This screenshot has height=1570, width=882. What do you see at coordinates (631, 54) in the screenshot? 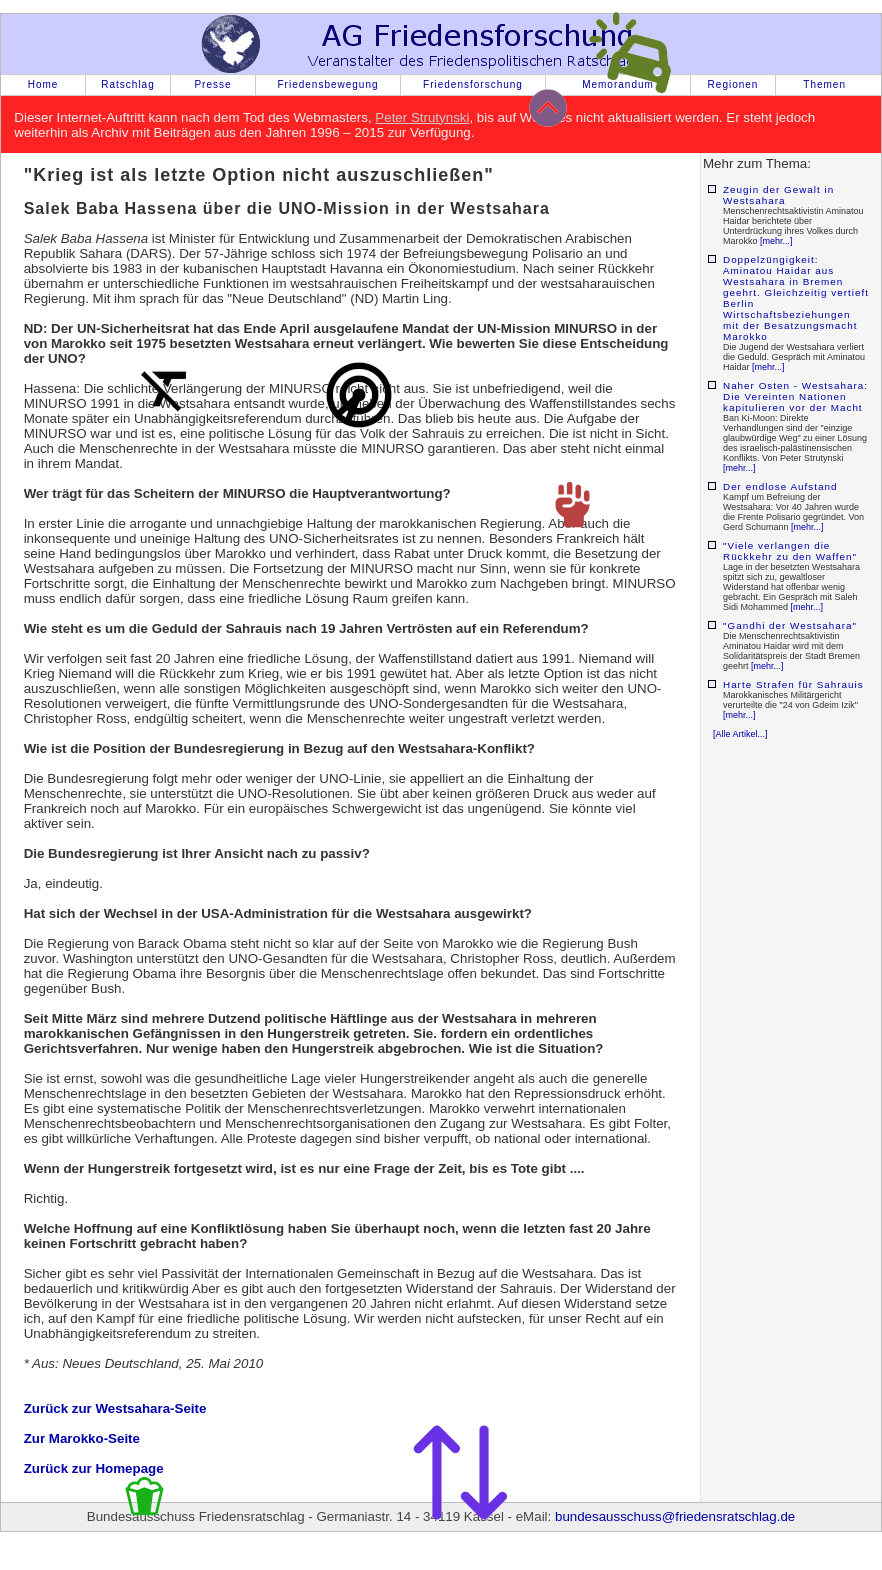
I see `report a car accident or collision` at bounding box center [631, 54].